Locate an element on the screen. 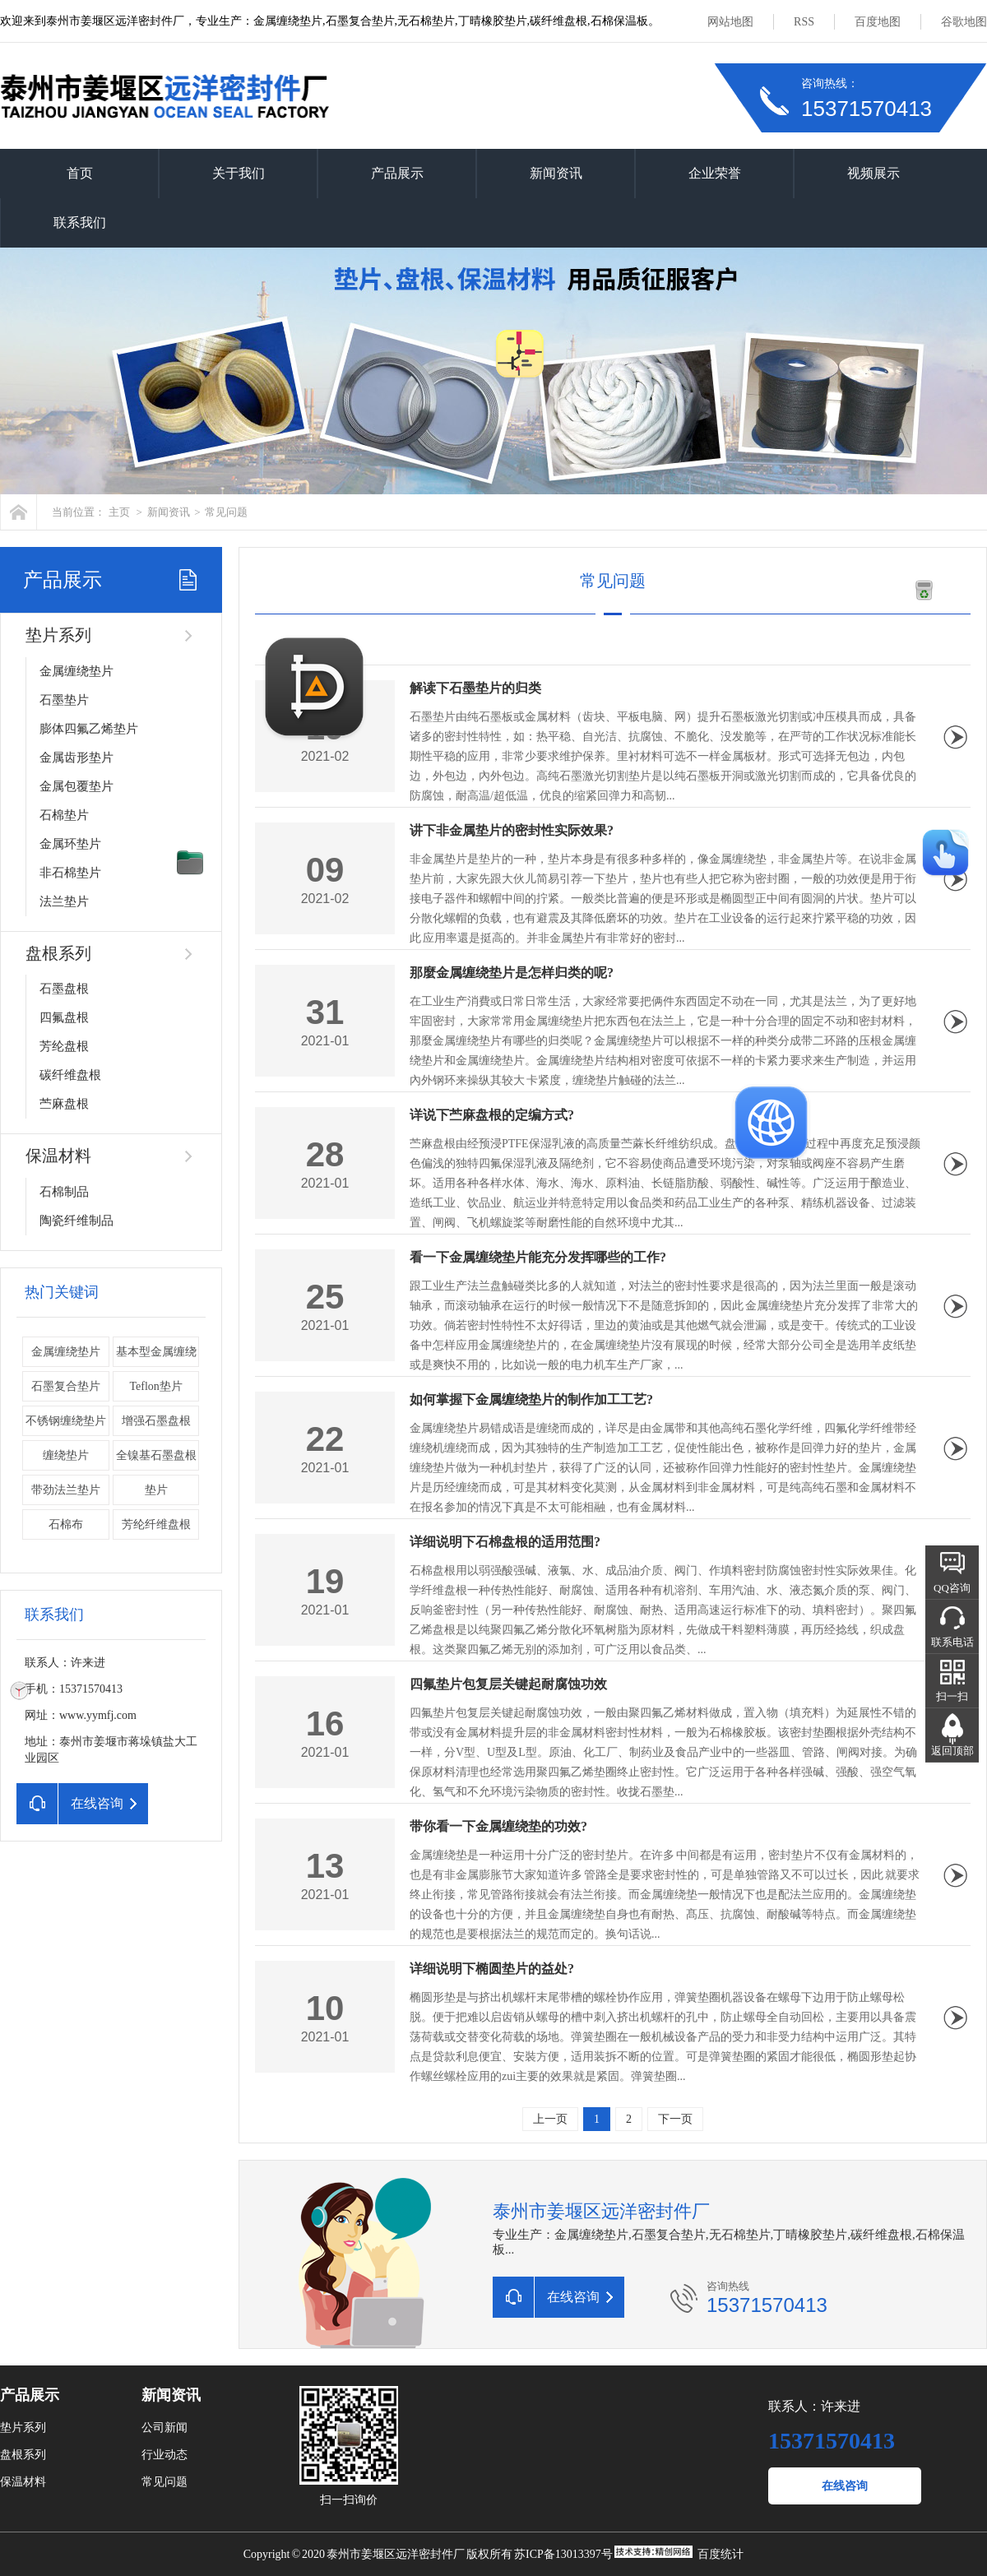 This screenshot has height=2576, width=987. open eeschema schematic editor is located at coordinates (520, 354).